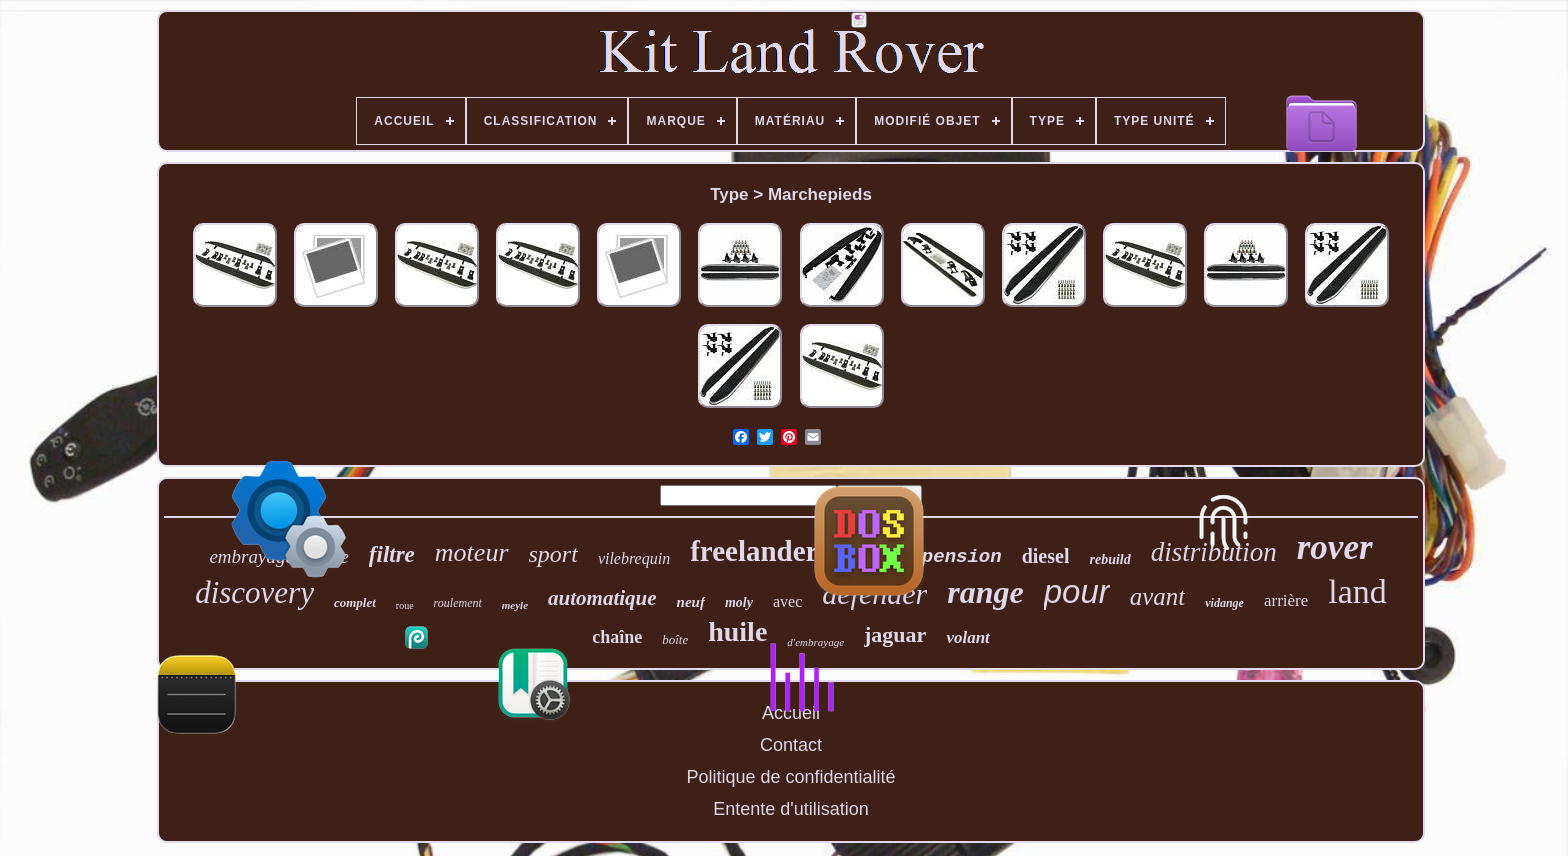 The height and width of the screenshot is (856, 1568). Describe the element at coordinates (1321, 123) in the screenshot. I see `open your documents folder` at that location.